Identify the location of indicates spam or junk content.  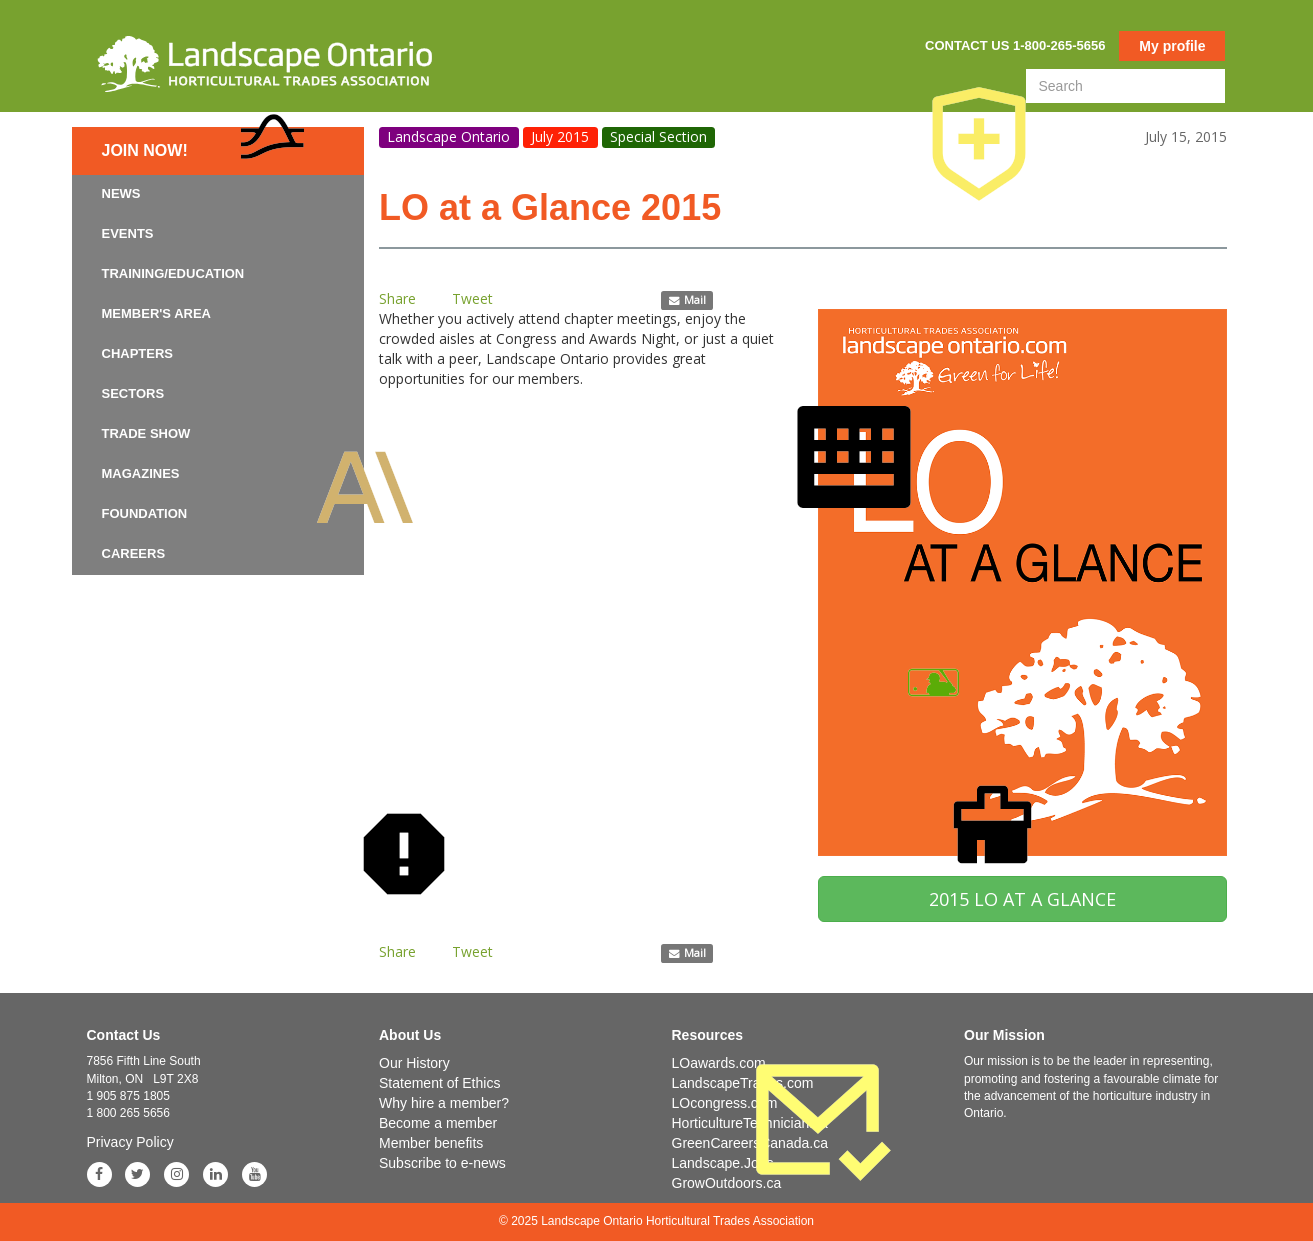
(404, 854).